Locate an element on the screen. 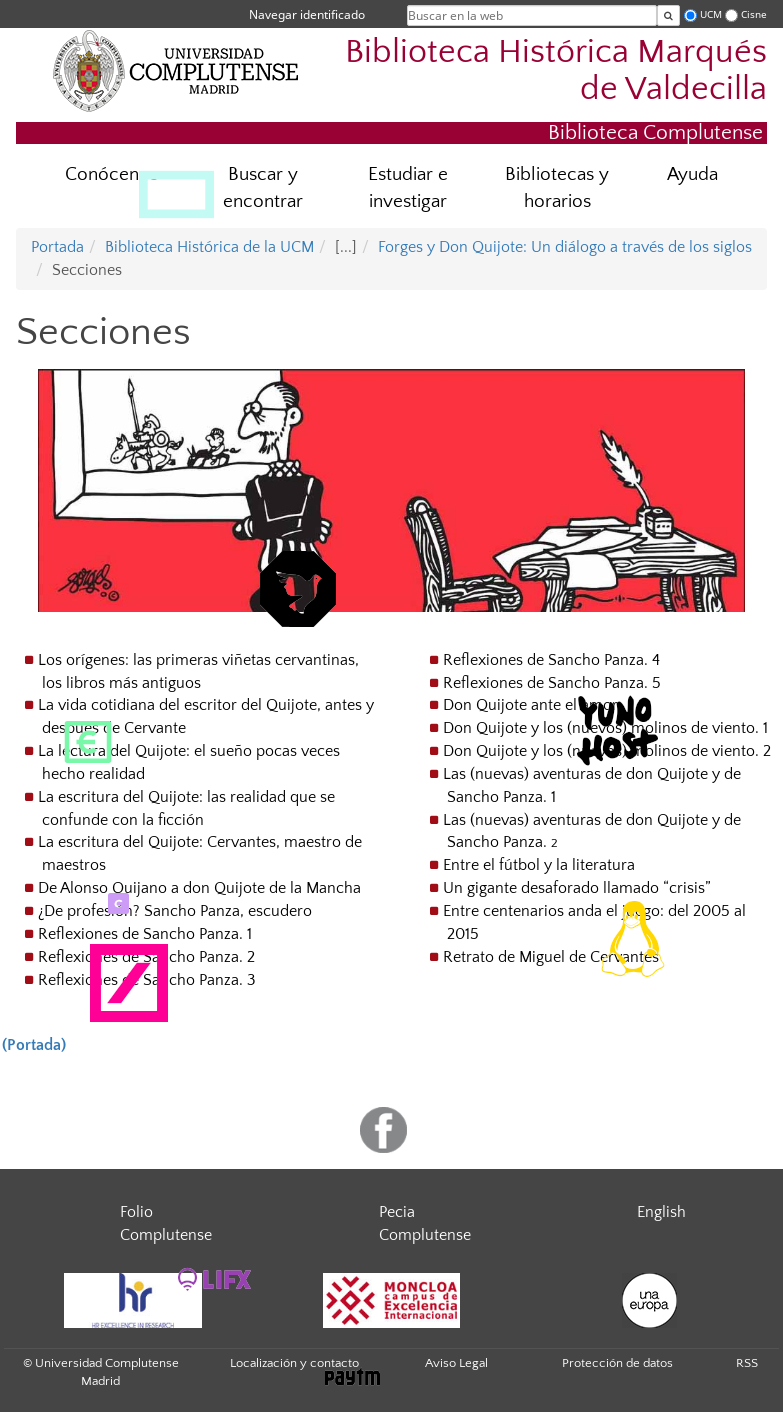 Image resolution: width=783 pixels, height=1412 pixels. purism brand logo is located at coordinates (176, 194).